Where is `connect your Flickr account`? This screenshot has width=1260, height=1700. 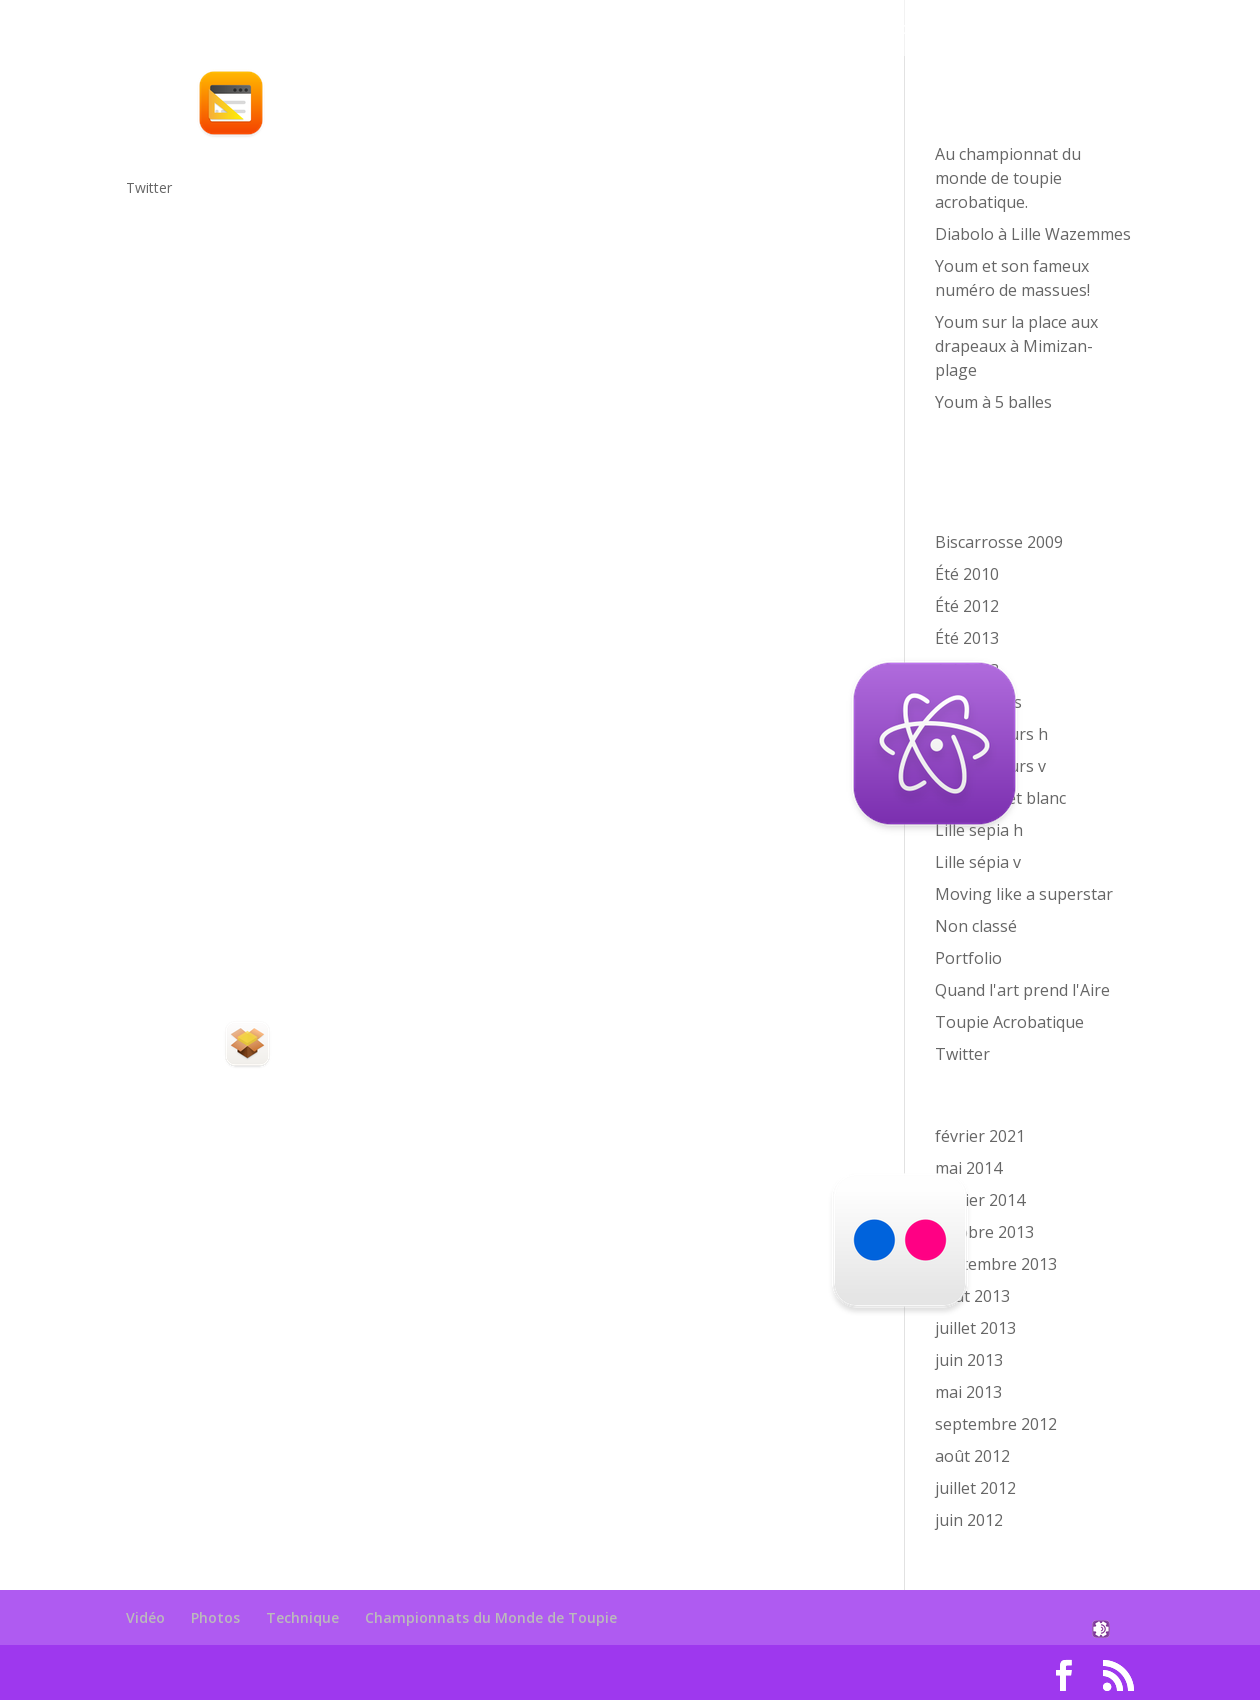
connect your Flickr account is located at coordinates (900, 1240).